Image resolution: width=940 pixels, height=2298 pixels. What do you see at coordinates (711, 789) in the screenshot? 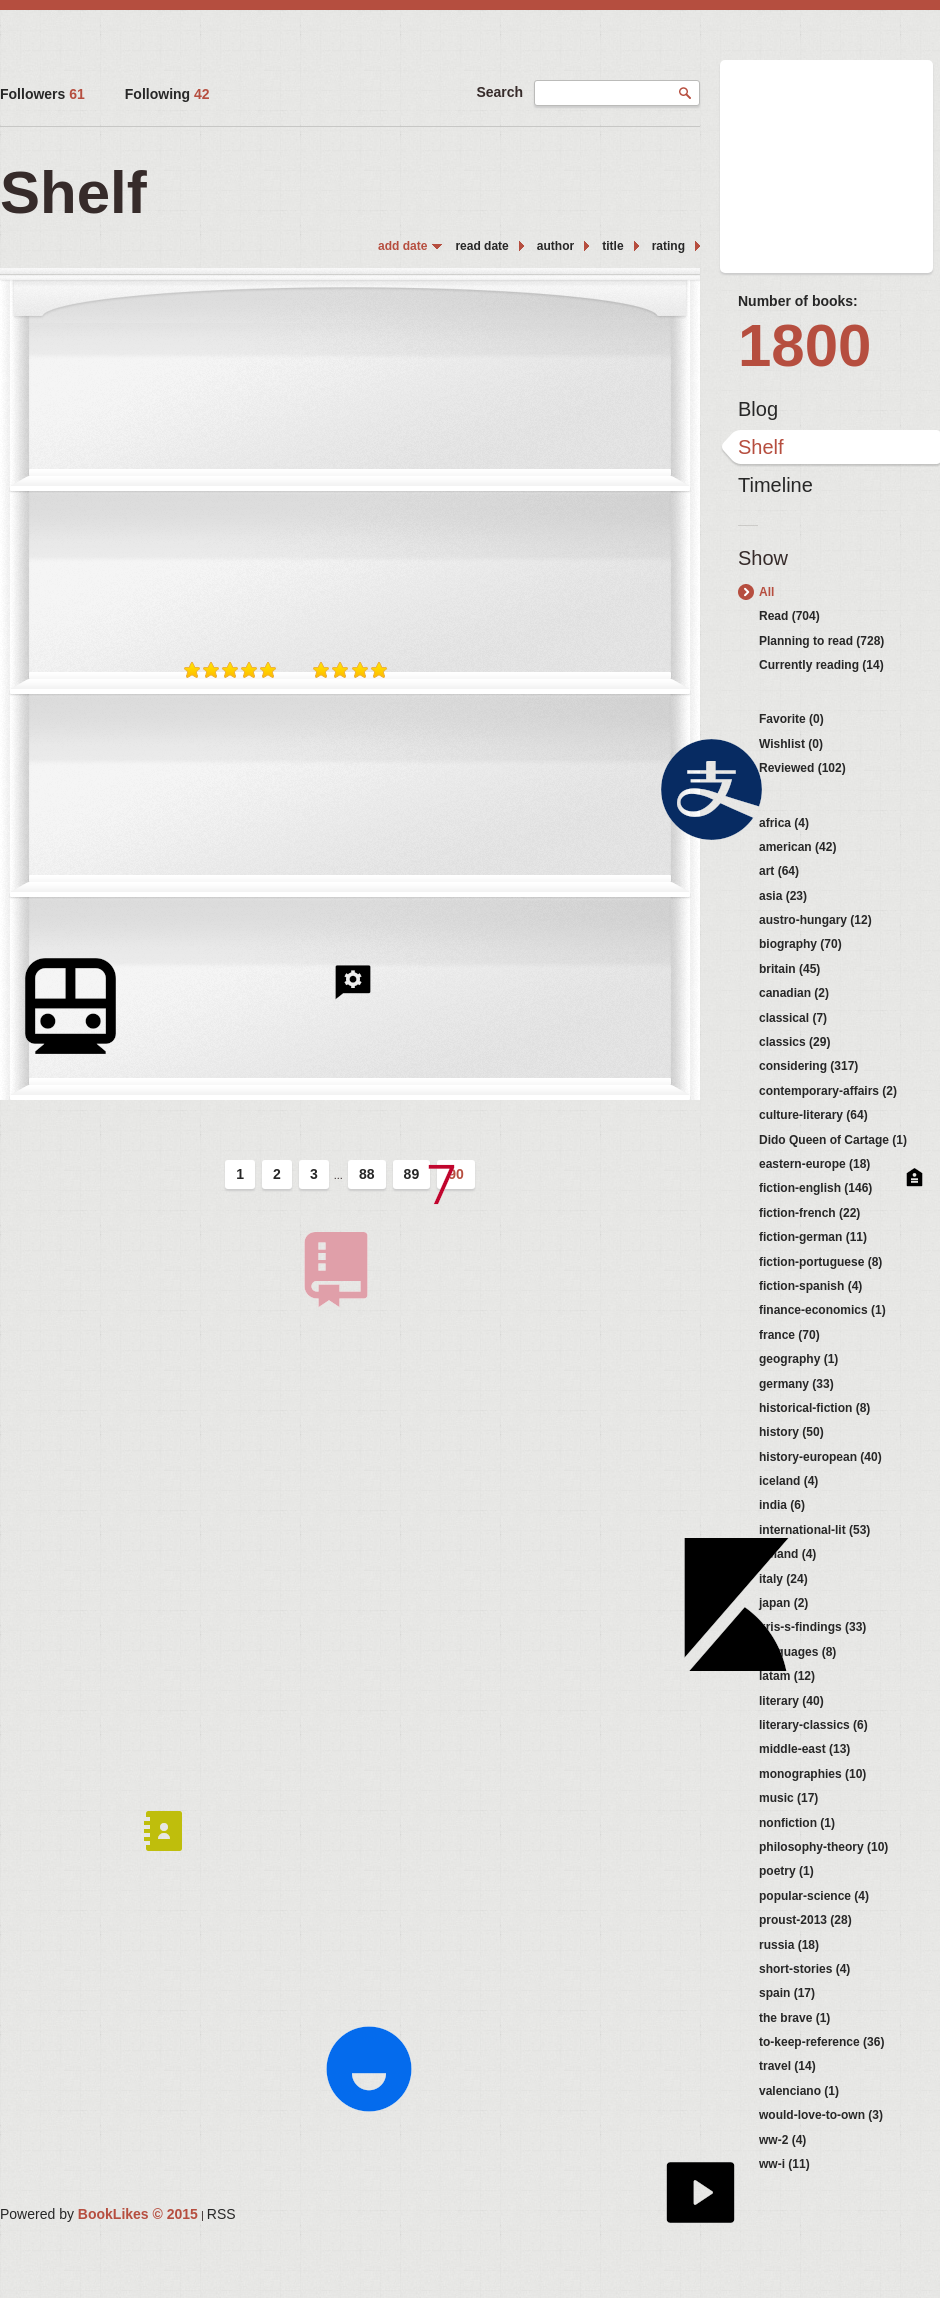
I see `pay with alipay` at bounding box center [711, 789].